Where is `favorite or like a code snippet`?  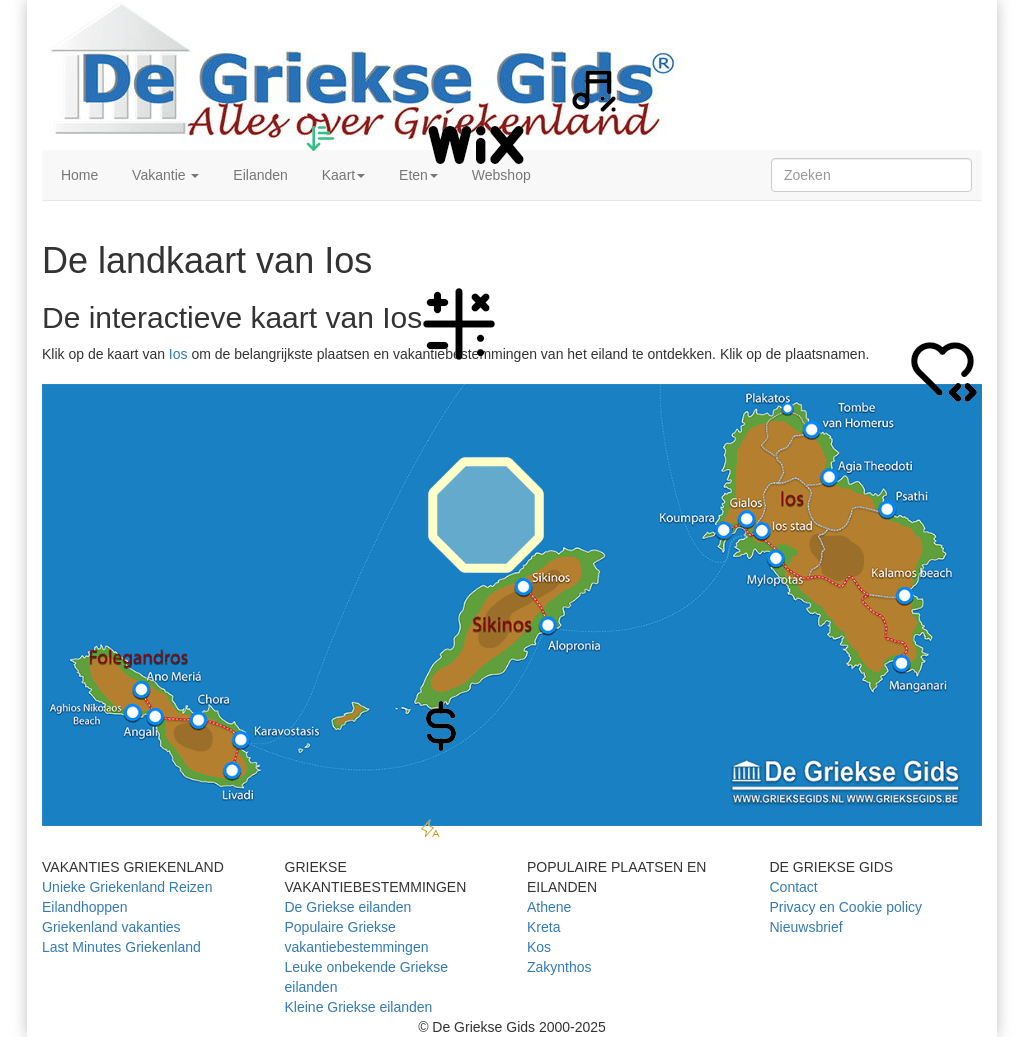
favorite or like a code snippet is located at coordinates (942, 370).